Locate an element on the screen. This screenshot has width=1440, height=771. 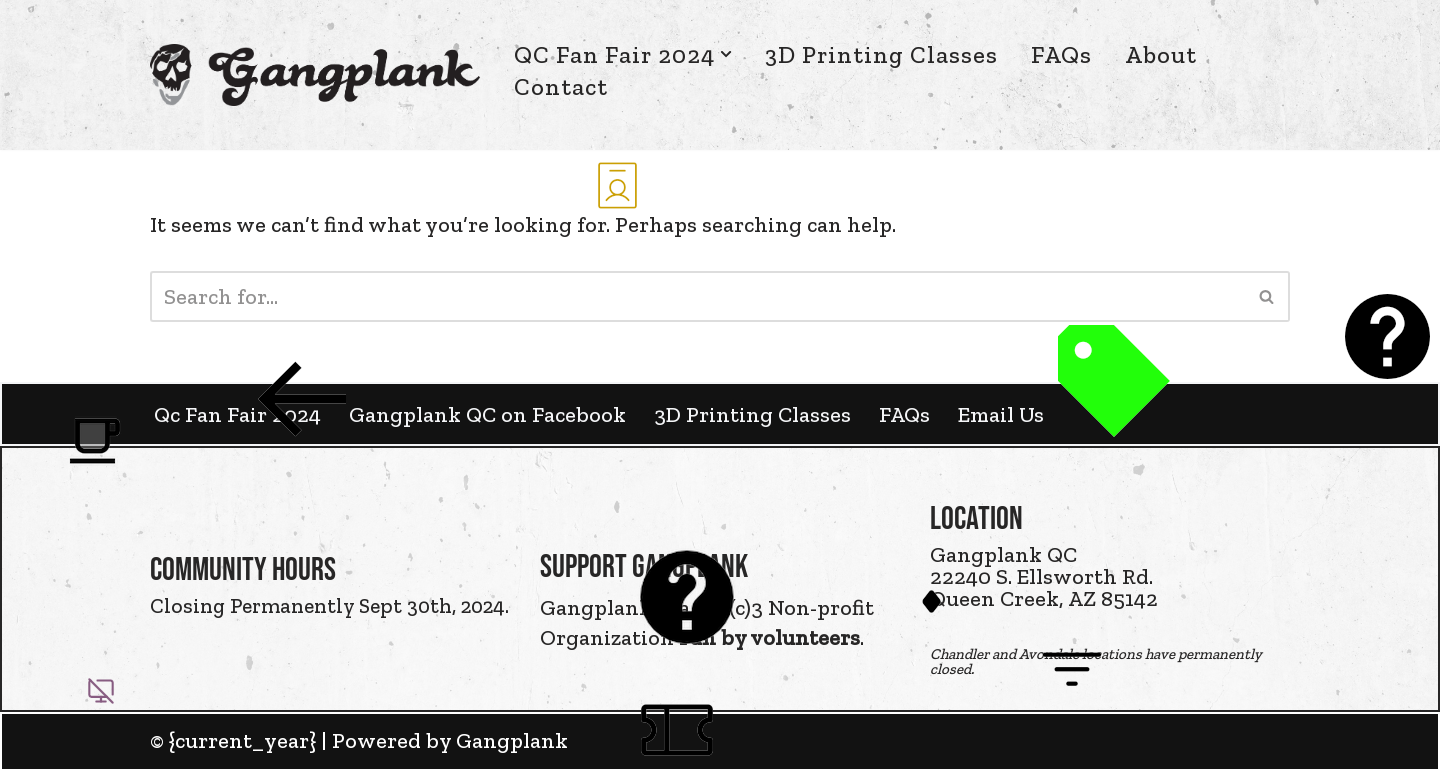
filter or sort list items is located at coordinates (1072, 670).